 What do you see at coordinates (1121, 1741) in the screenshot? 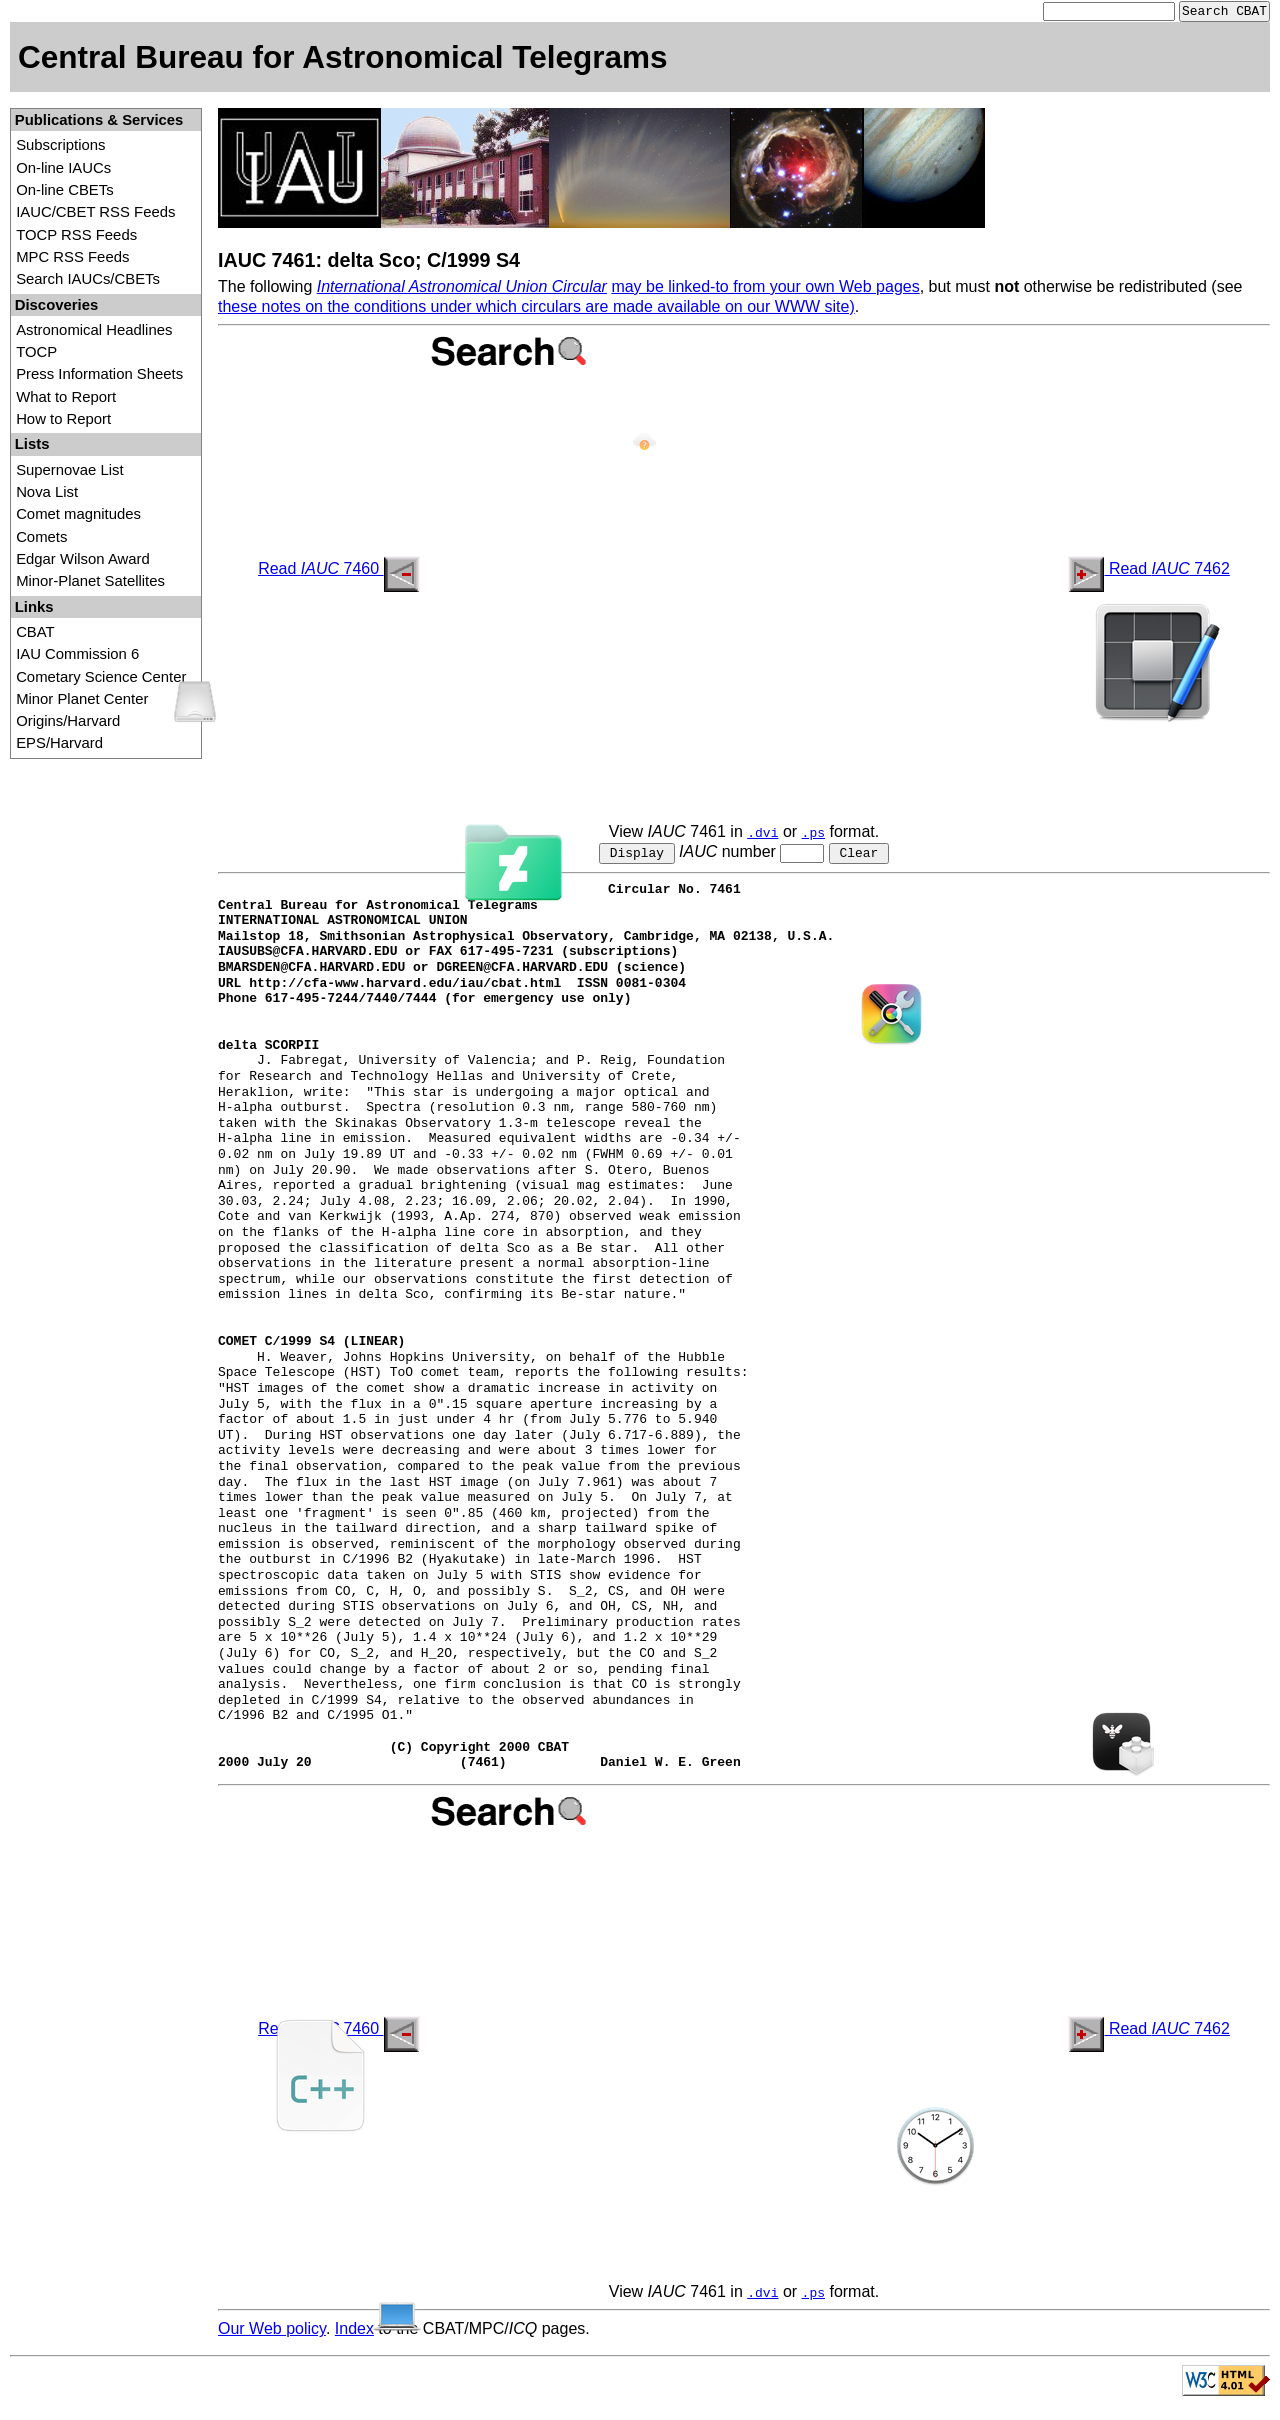
I see `open kandji extension manager` at bounding box center [1121, 1741].